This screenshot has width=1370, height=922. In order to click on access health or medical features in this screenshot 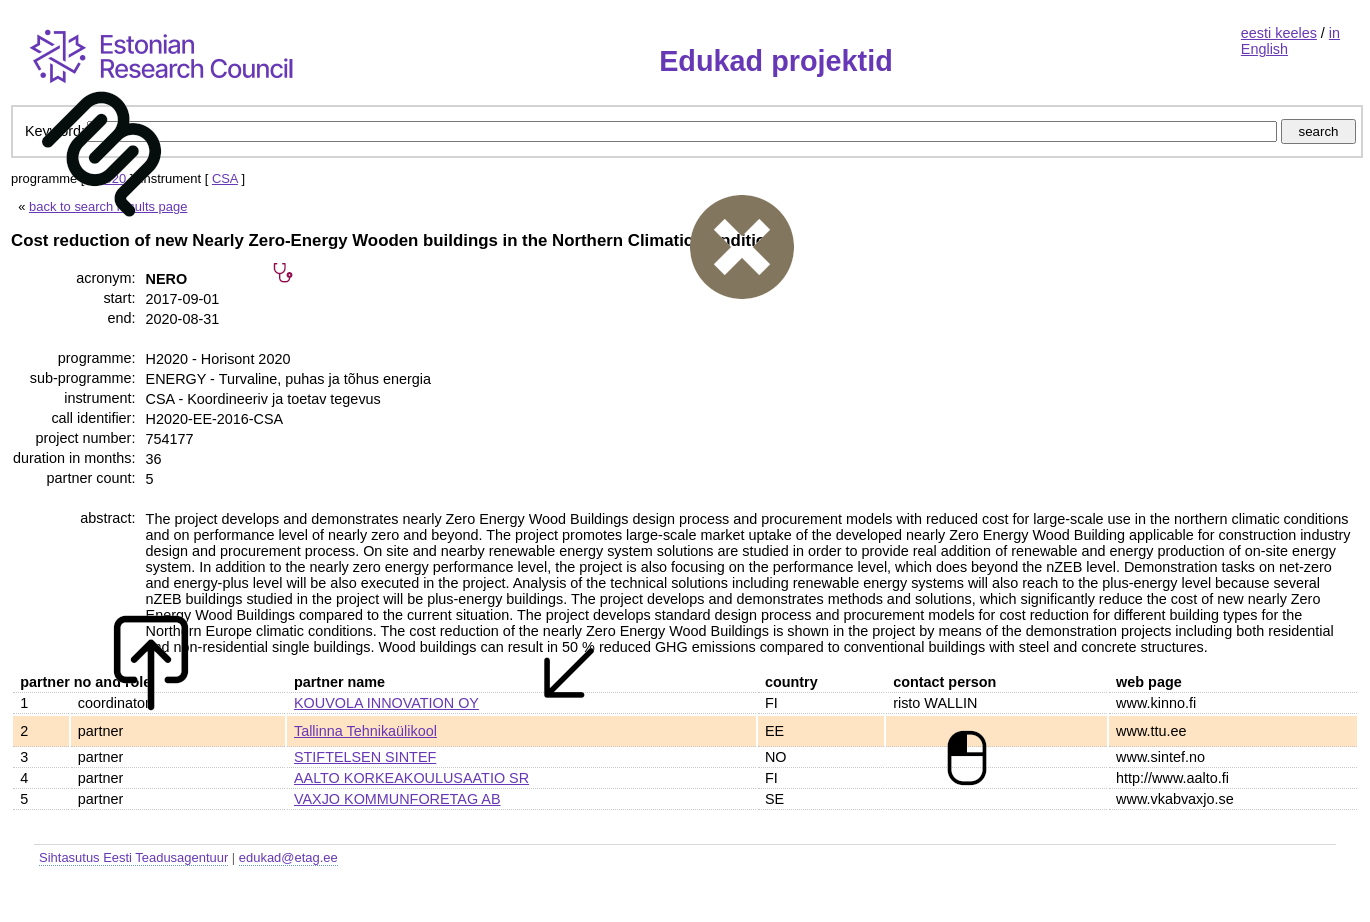, I will do `click(282, 272)`.